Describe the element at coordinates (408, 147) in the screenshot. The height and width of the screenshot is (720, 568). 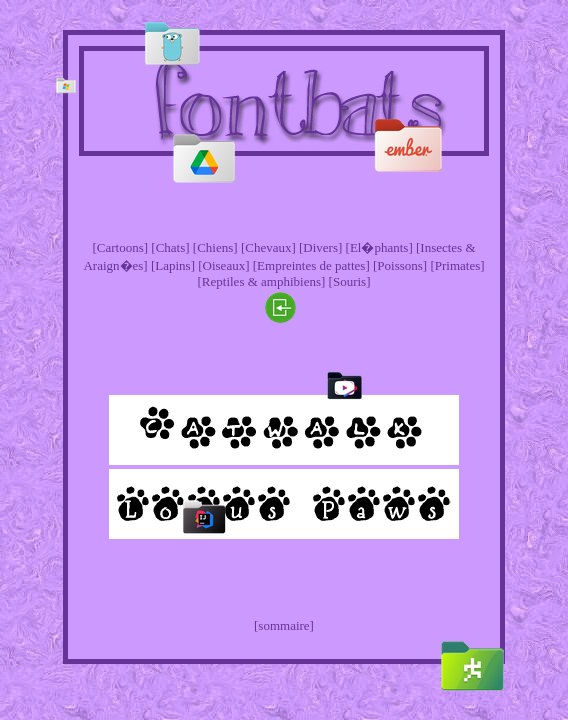
I see `open ember.js project folder` at that location.